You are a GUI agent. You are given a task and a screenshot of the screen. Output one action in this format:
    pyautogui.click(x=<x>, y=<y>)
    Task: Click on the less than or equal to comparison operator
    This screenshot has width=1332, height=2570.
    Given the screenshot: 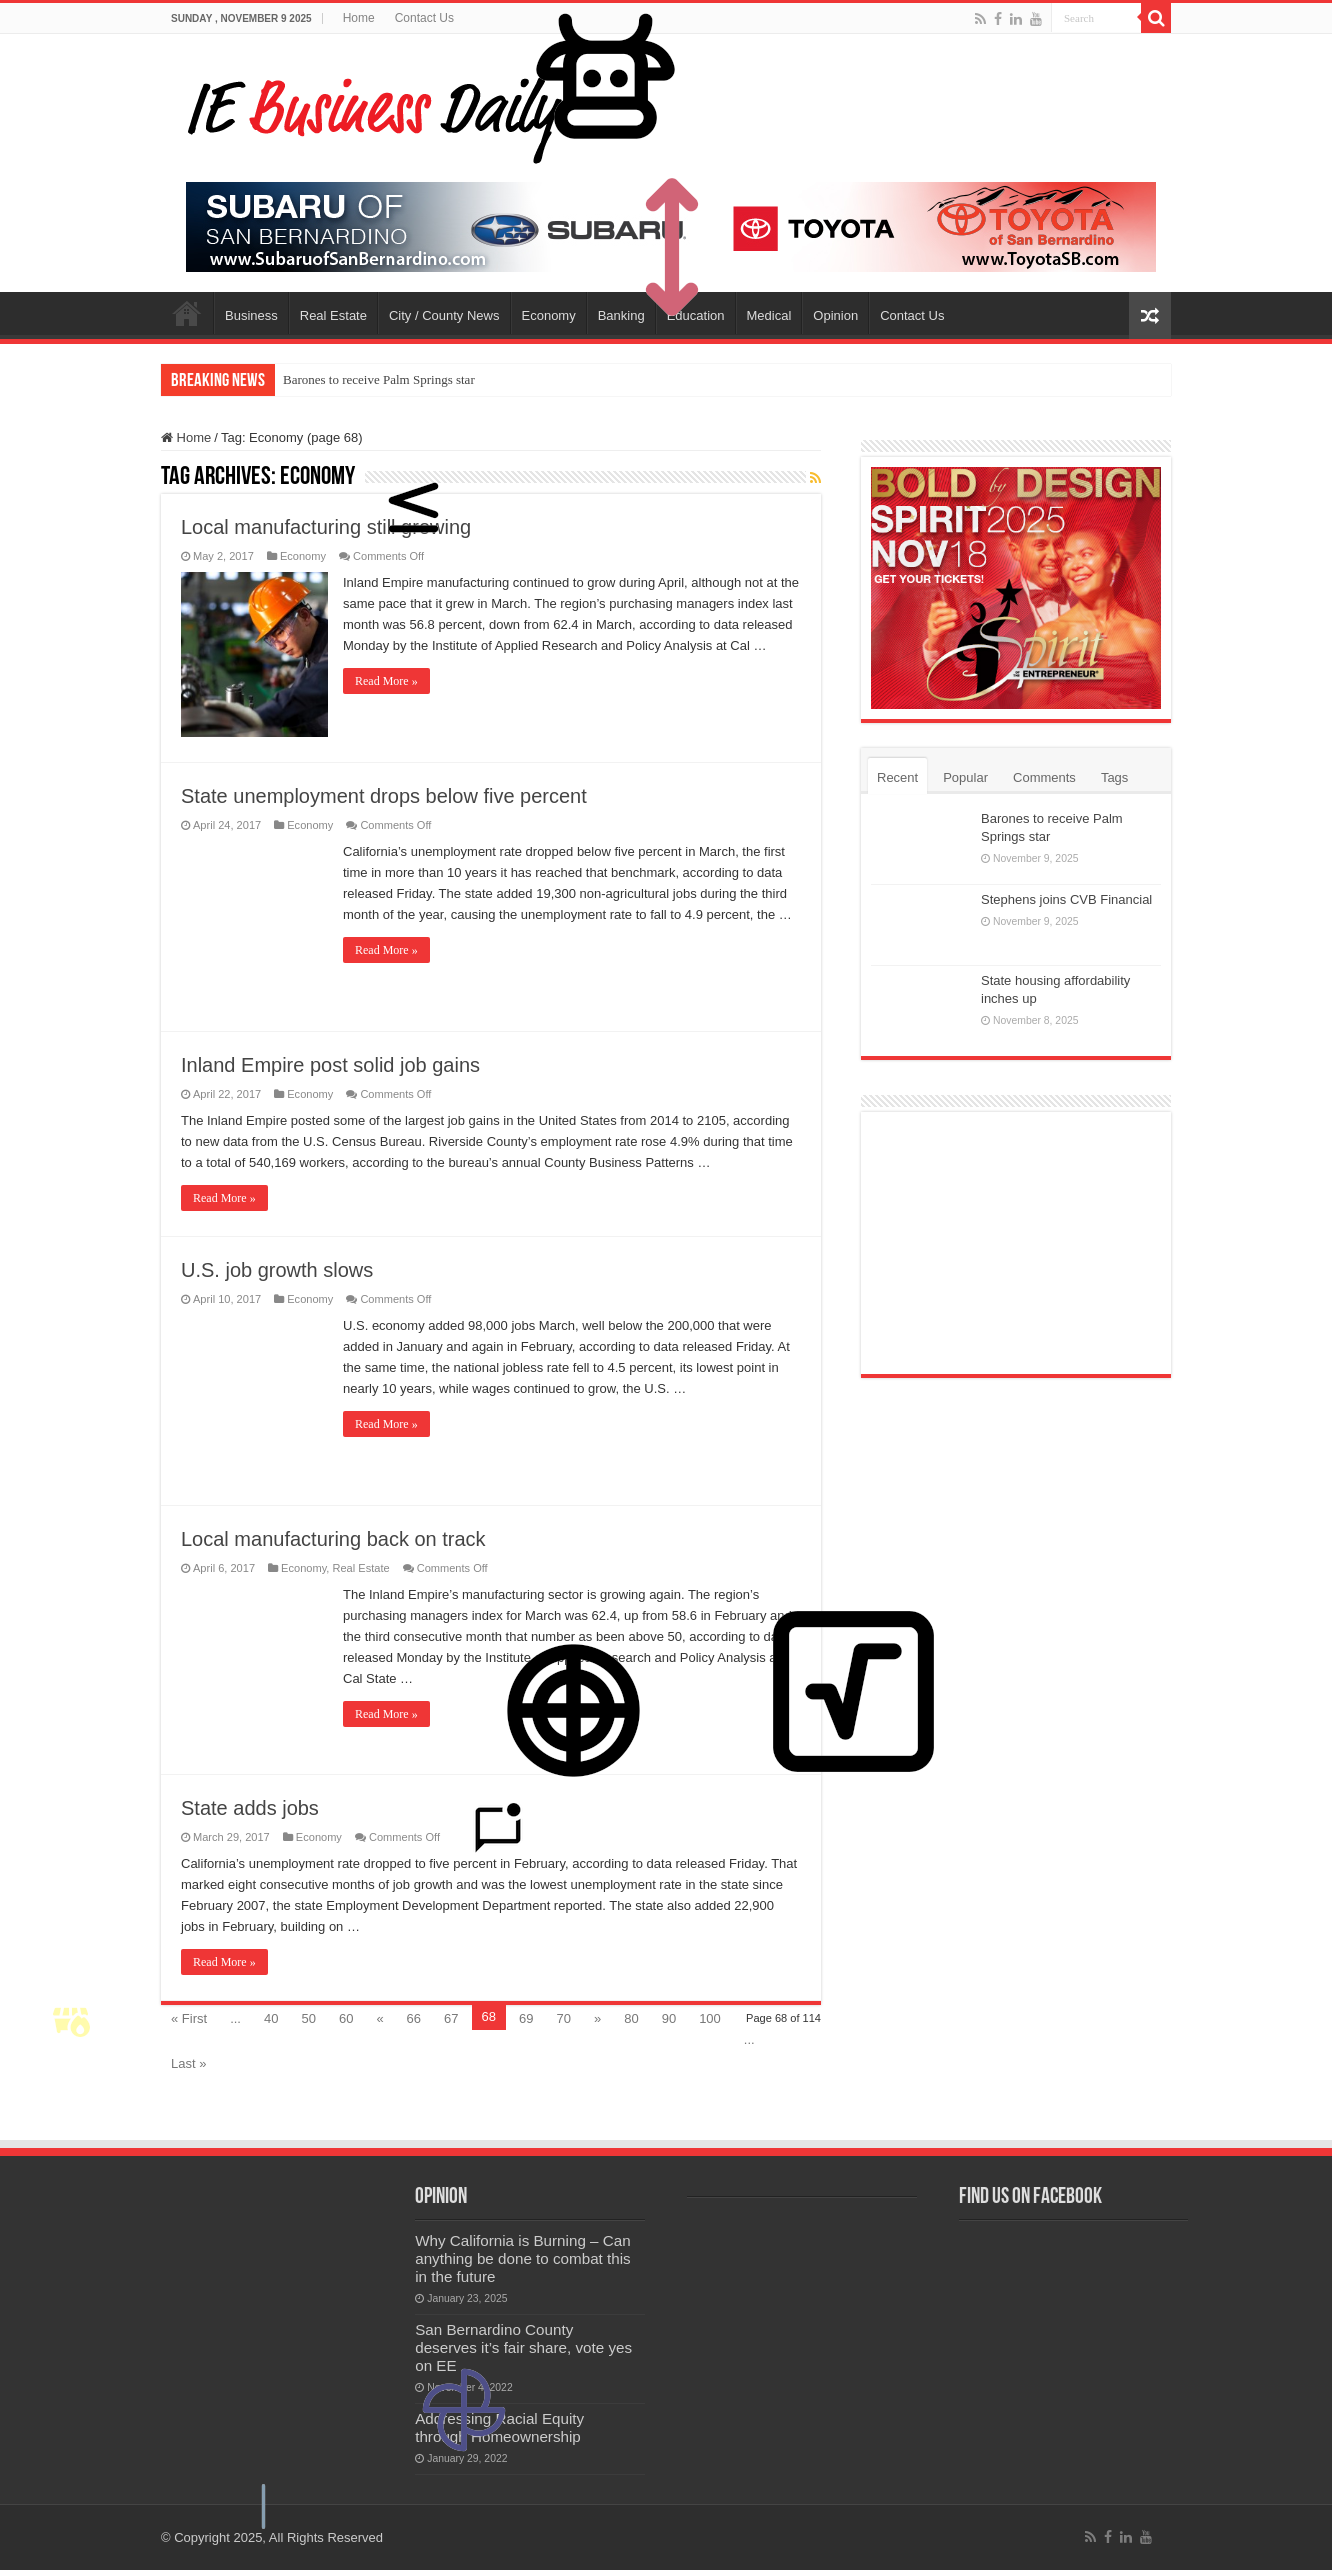 What is the action you would take?
    pyautogui.click(x=413, y=507)
    